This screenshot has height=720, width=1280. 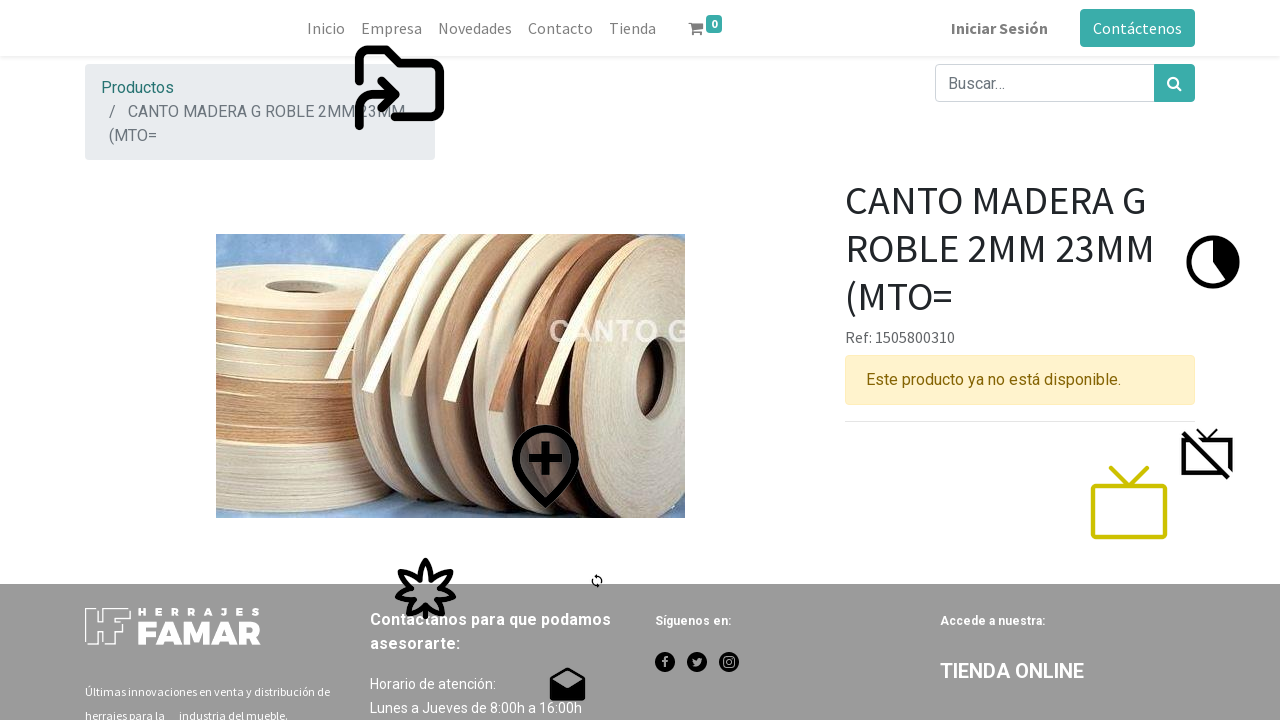 What do you see at coordinates (1129, 507) in the screenshot?
I see `access tv or video streaming content` at bounding box center [1129, 507].